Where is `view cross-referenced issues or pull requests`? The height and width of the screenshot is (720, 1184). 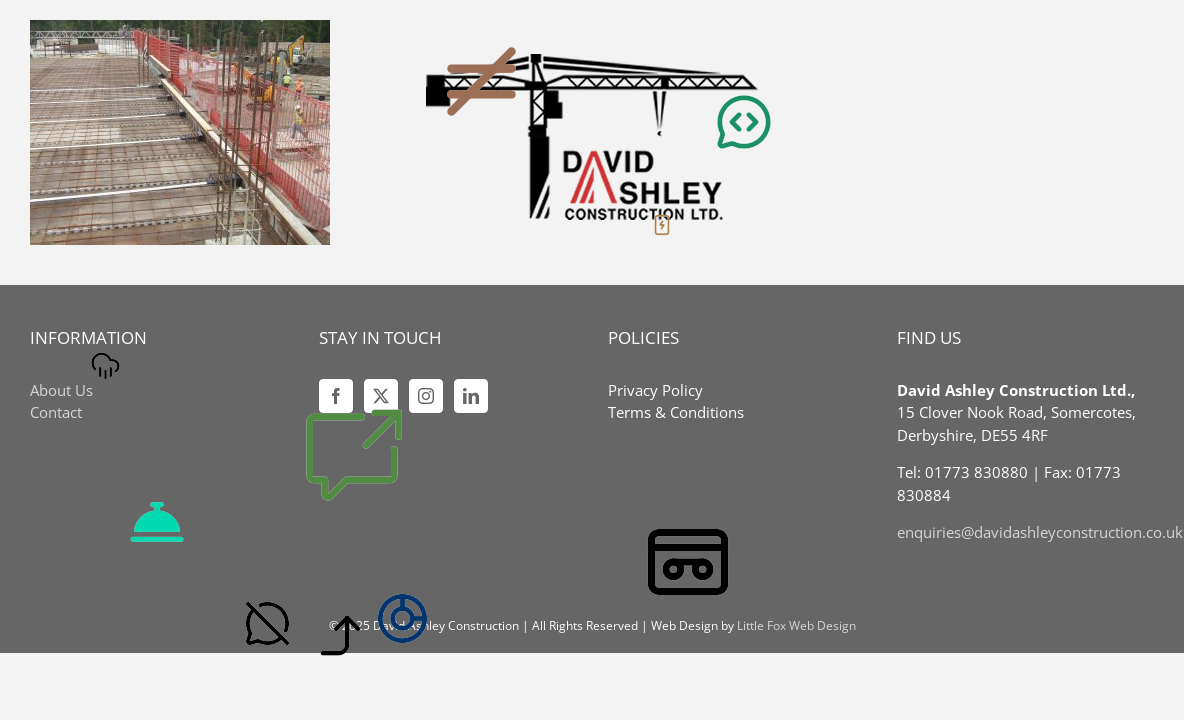
view cross-referenced issues or pull requests is located at coordinates (352, 455).